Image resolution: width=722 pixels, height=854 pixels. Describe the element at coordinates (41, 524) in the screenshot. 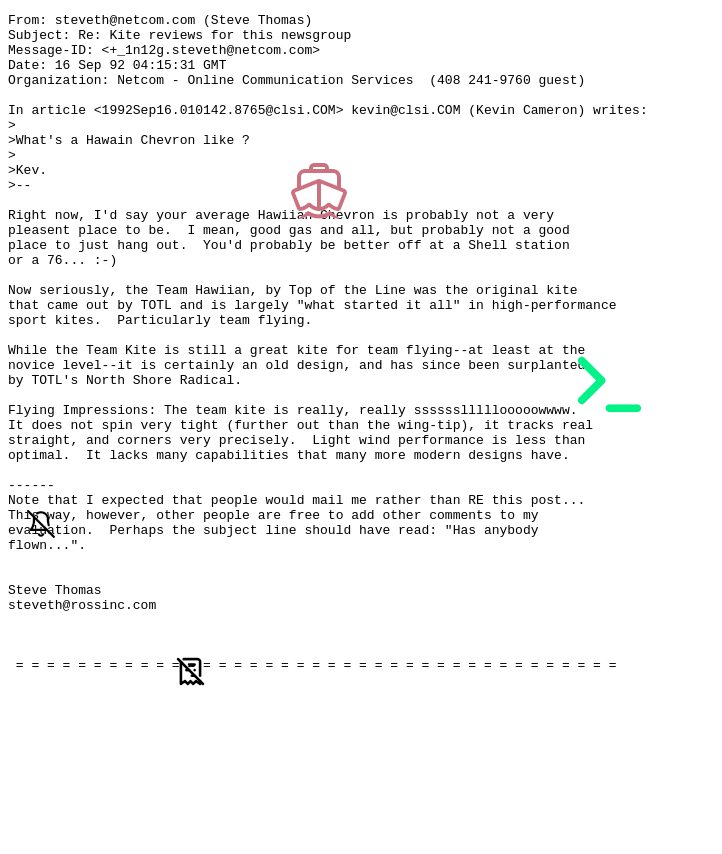

I see `mute notifications` at that location.